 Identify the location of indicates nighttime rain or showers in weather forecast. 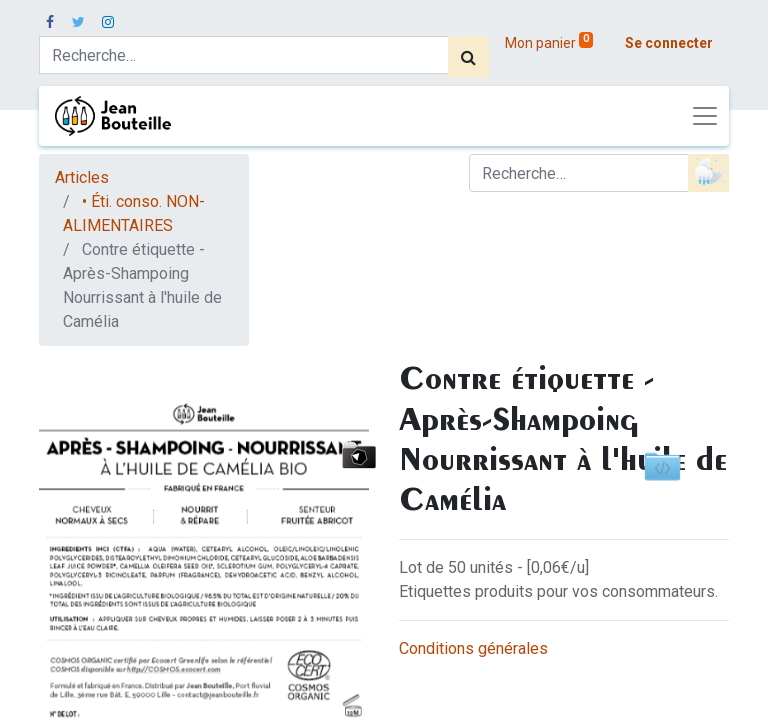
(710, 171).